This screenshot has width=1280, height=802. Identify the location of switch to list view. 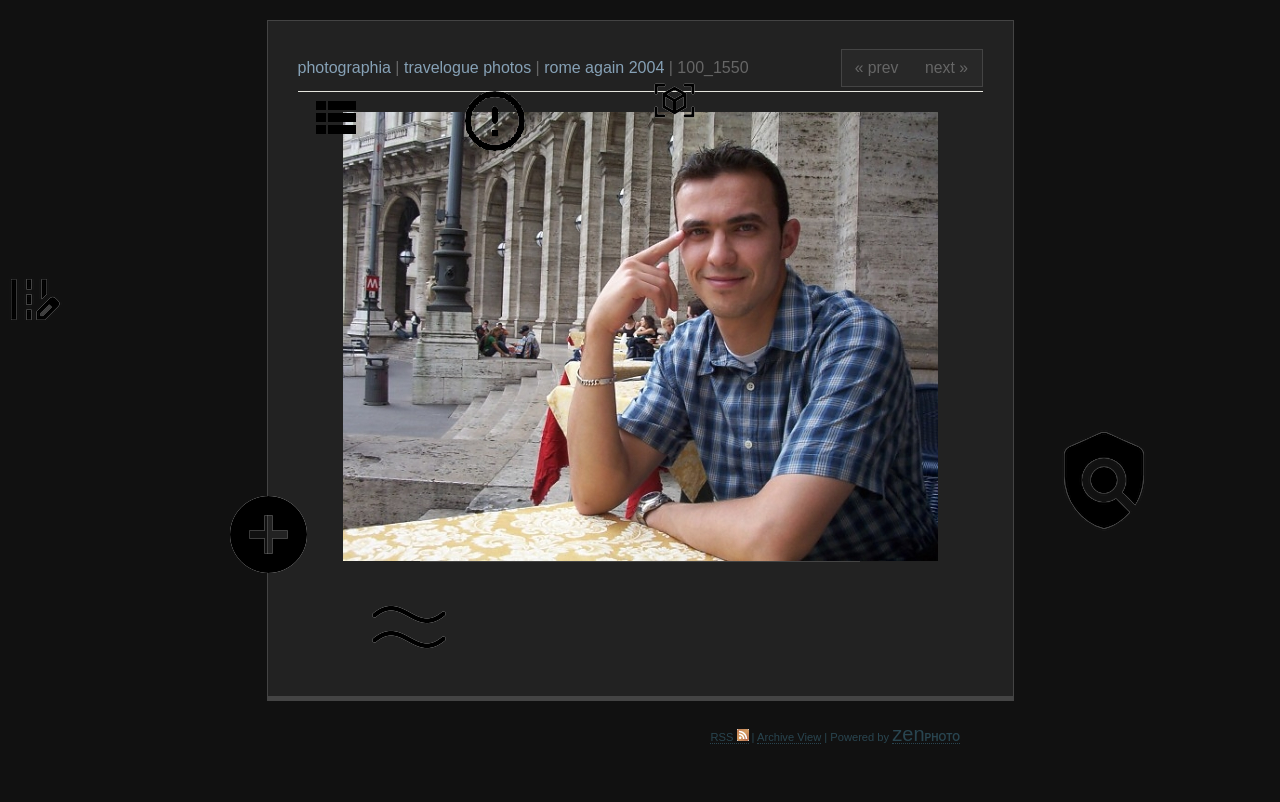
(337, 117).